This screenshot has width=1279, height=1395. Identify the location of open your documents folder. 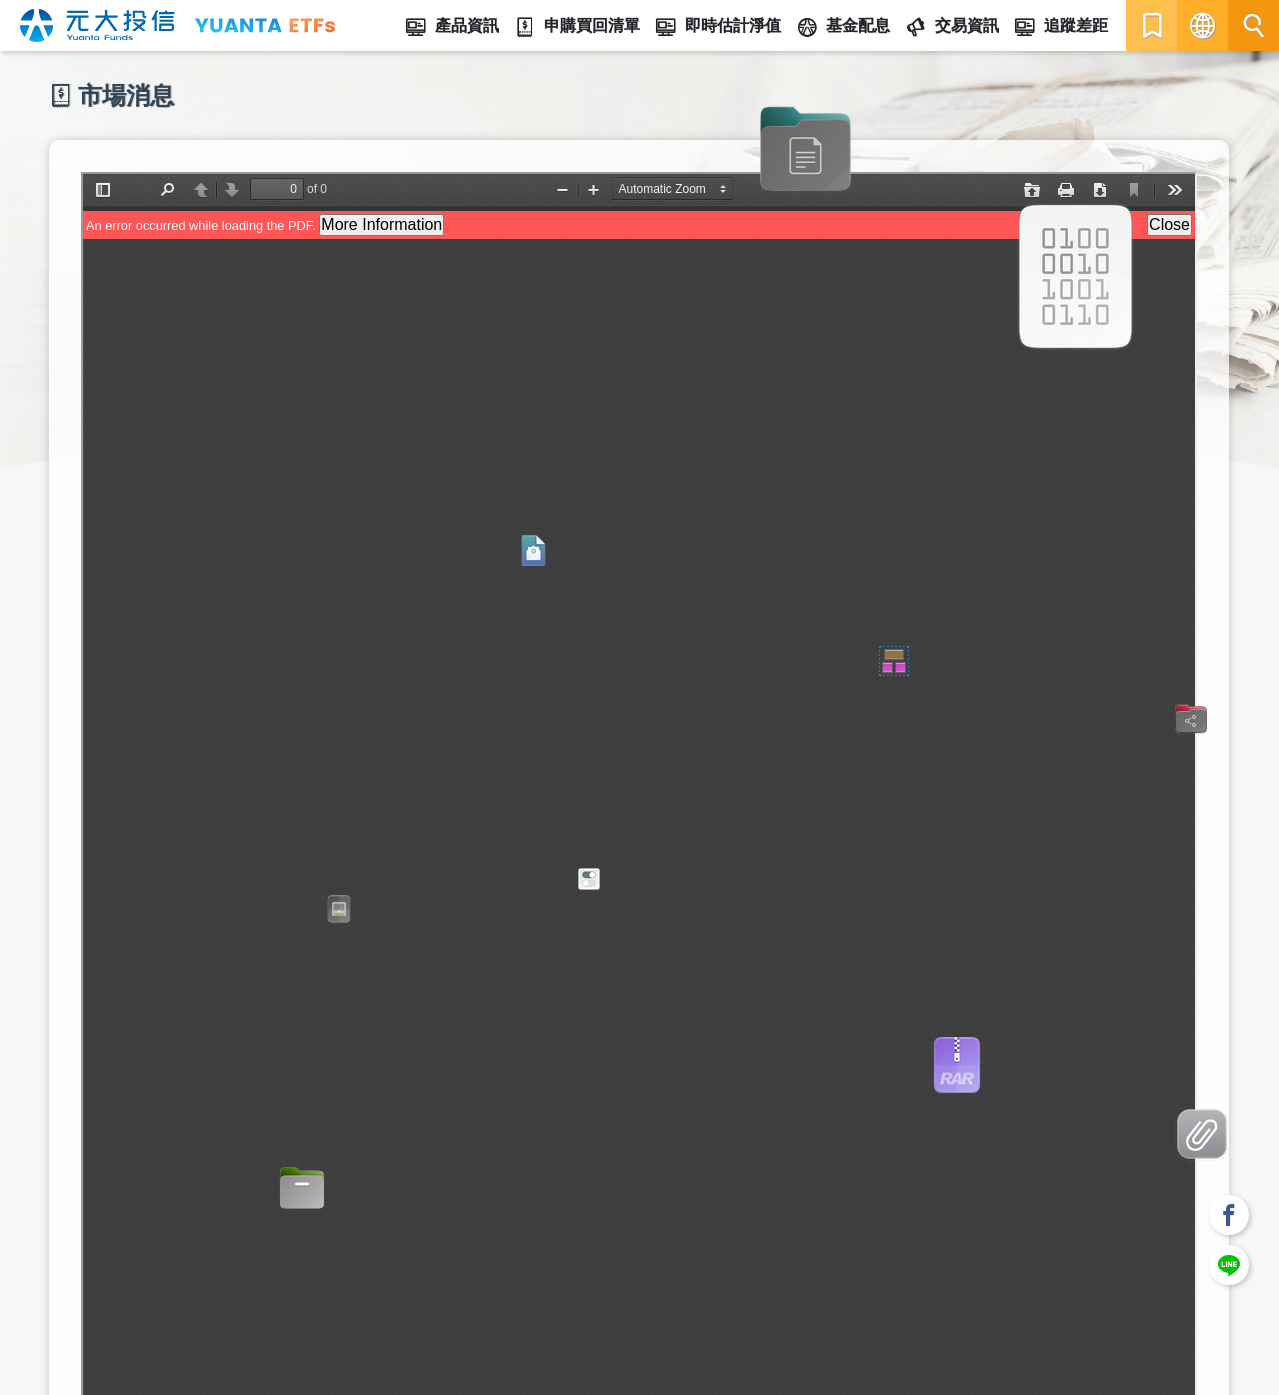
(805, 148).